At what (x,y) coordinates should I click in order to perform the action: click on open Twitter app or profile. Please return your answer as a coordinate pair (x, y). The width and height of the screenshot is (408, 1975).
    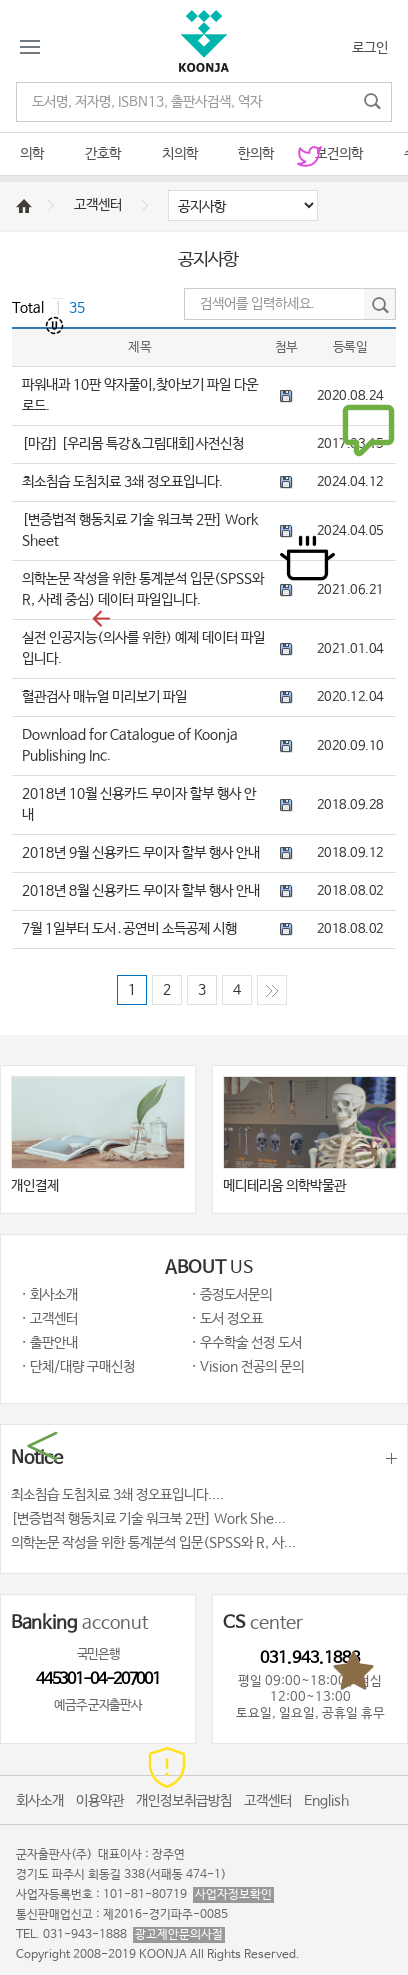
    Looking at the image, I should click on (309, 156).